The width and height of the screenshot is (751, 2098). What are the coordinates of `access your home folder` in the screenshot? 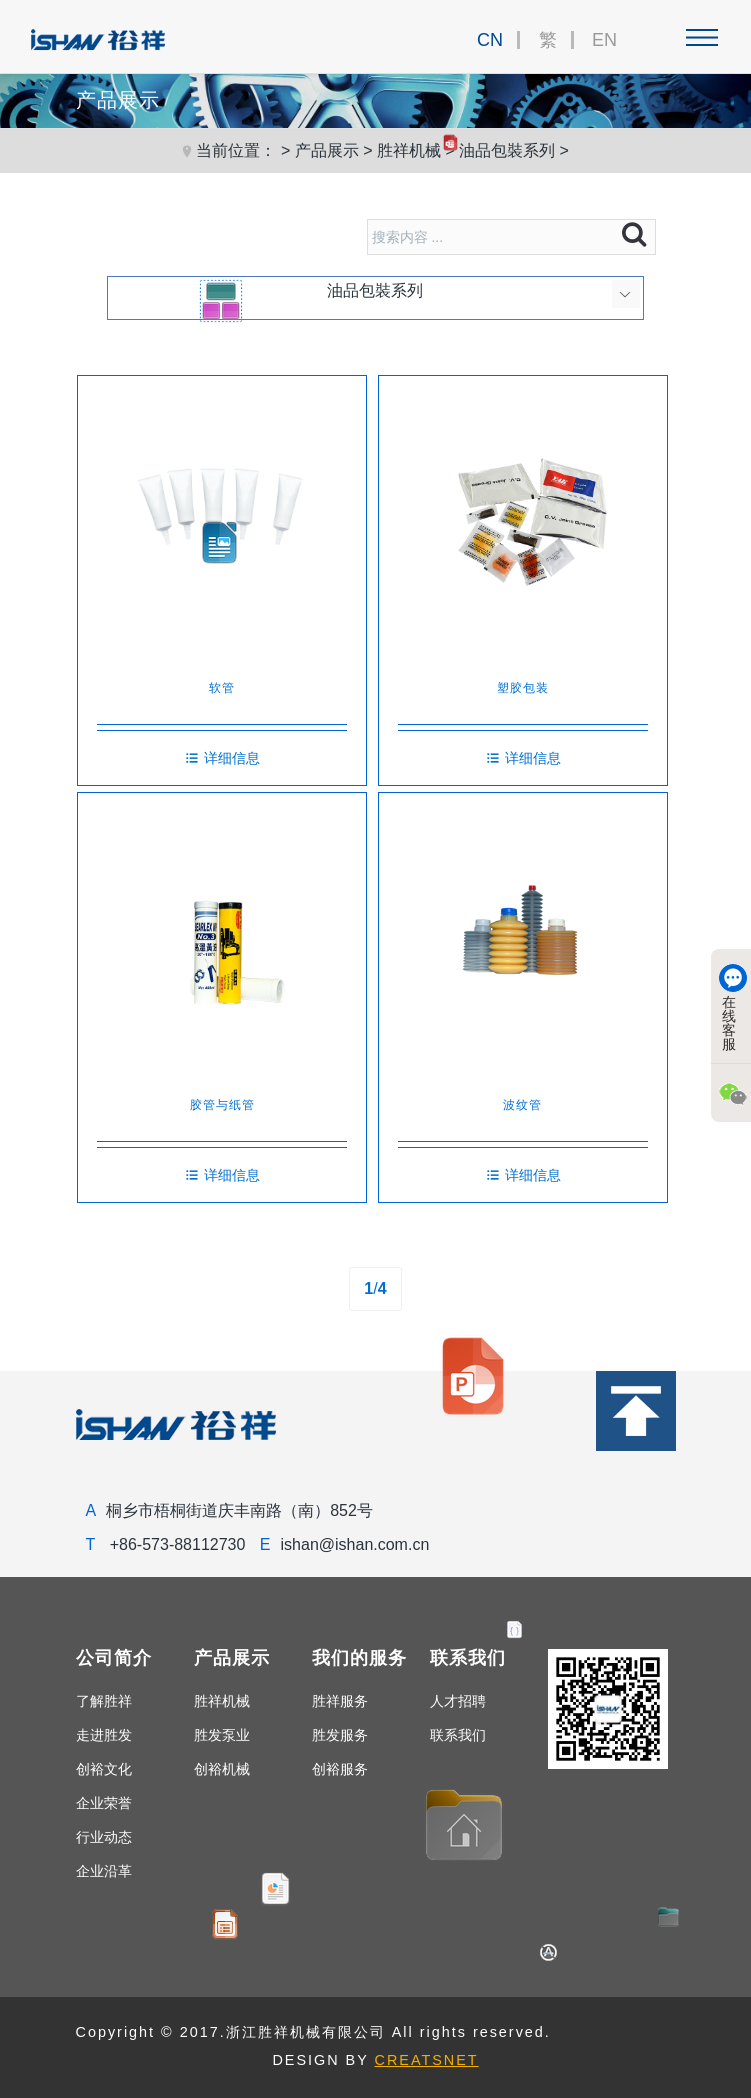 It's located at (464, 1825).